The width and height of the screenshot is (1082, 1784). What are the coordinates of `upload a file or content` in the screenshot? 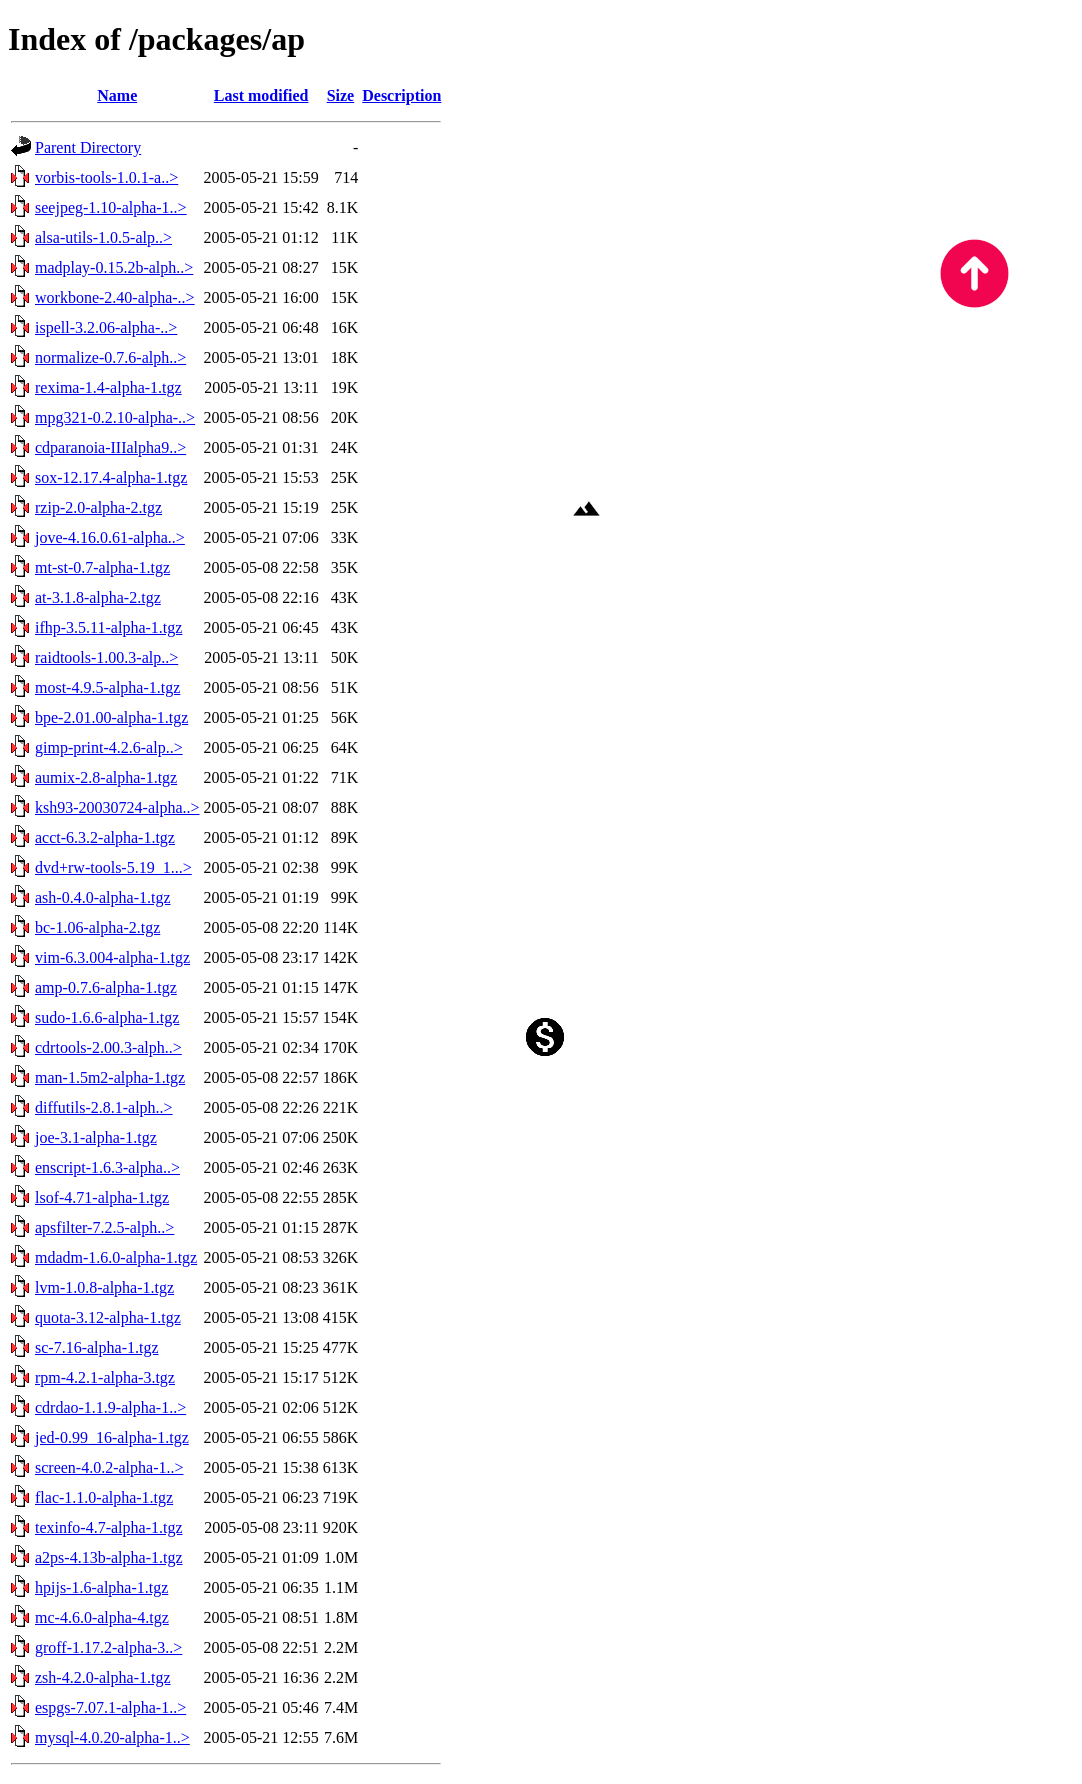 It's located at (974, 273).